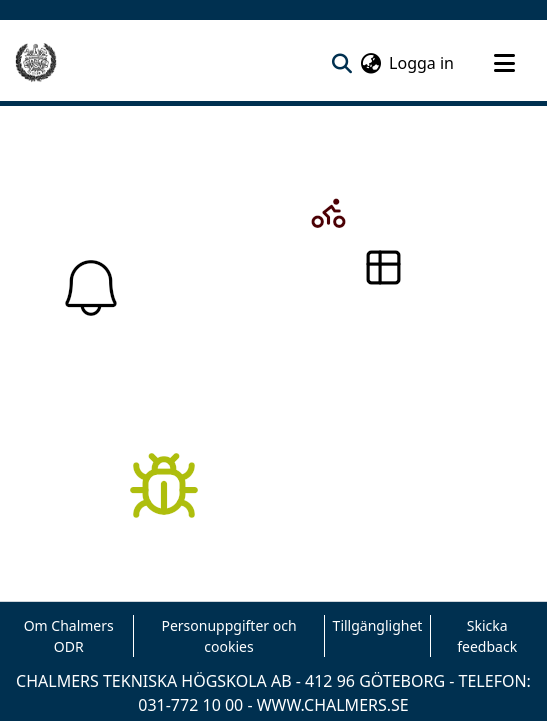 The image size is (547, 721). I want to click on insert a table with customizable borders, so click(383, 267).